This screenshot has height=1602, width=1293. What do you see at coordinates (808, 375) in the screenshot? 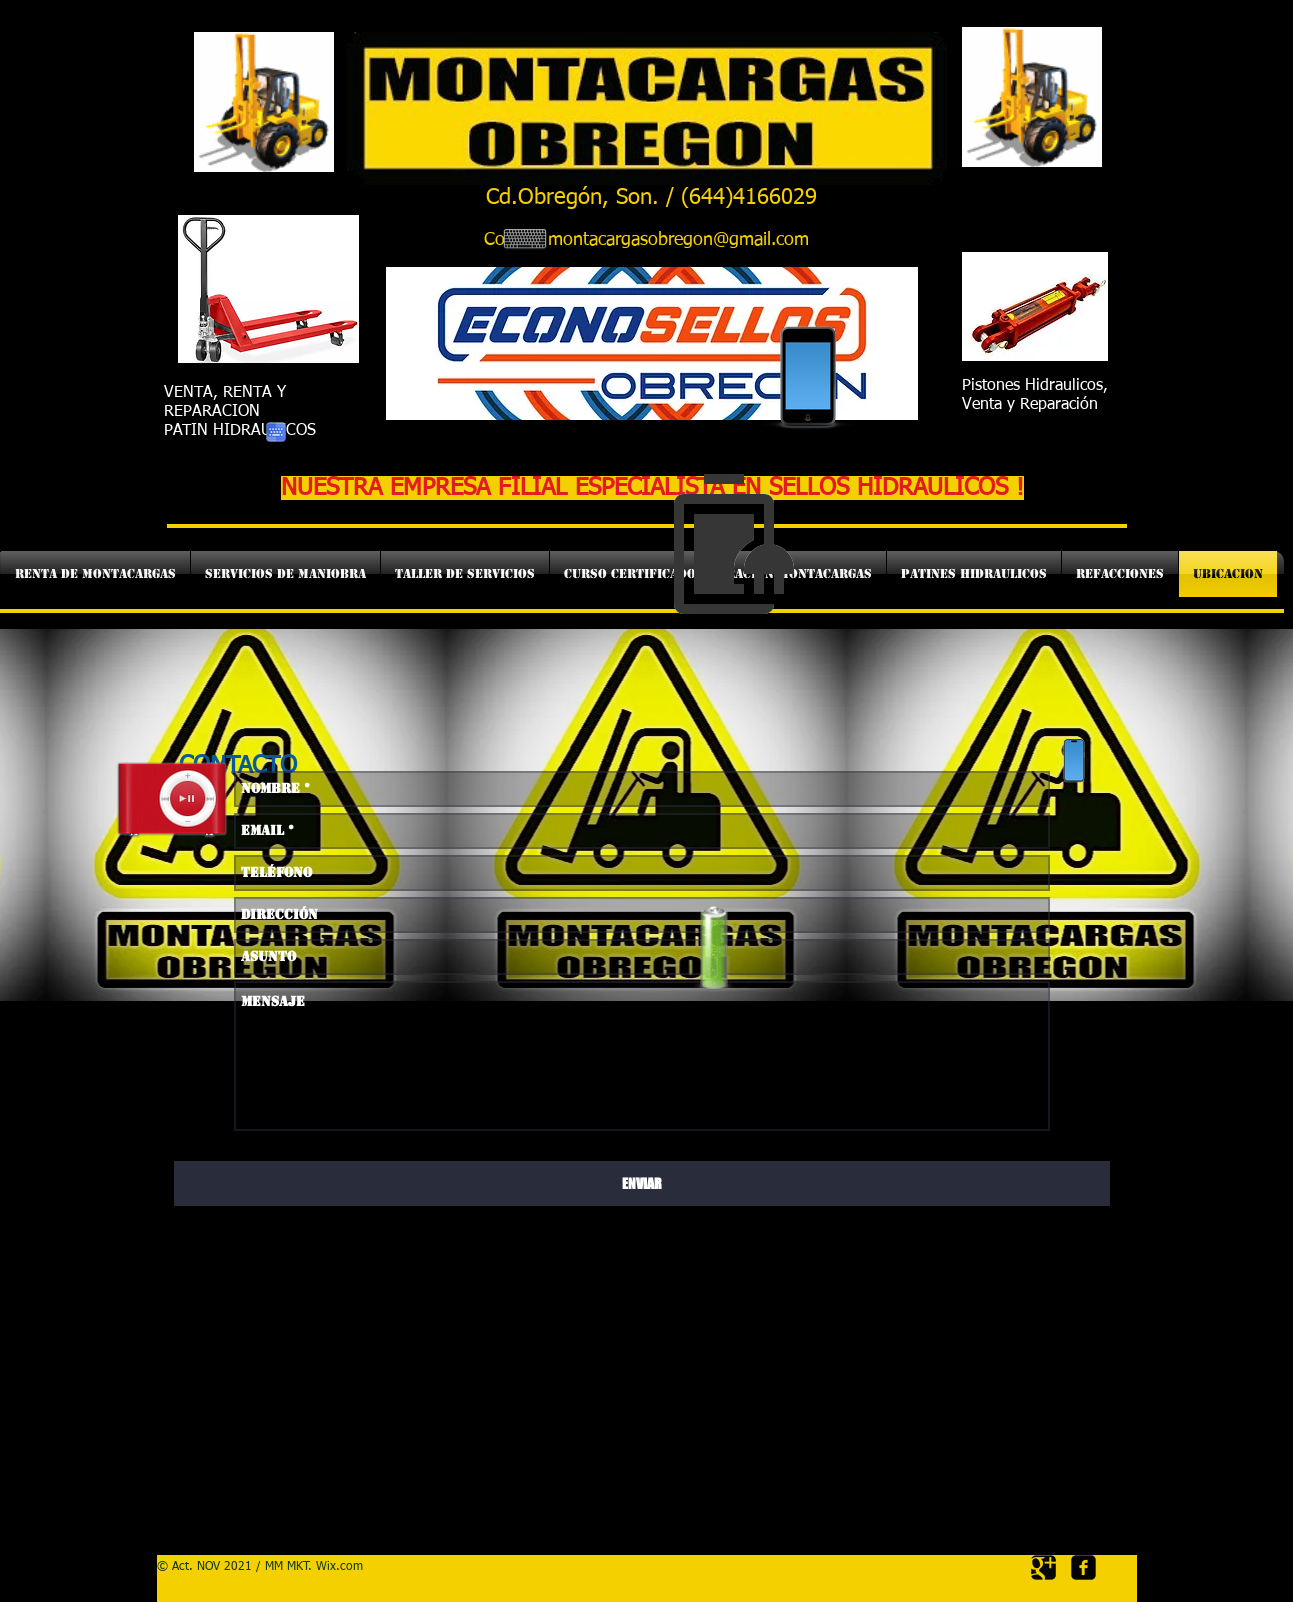
I see `access ipod touch device settings` at bounding box center [808, 375].